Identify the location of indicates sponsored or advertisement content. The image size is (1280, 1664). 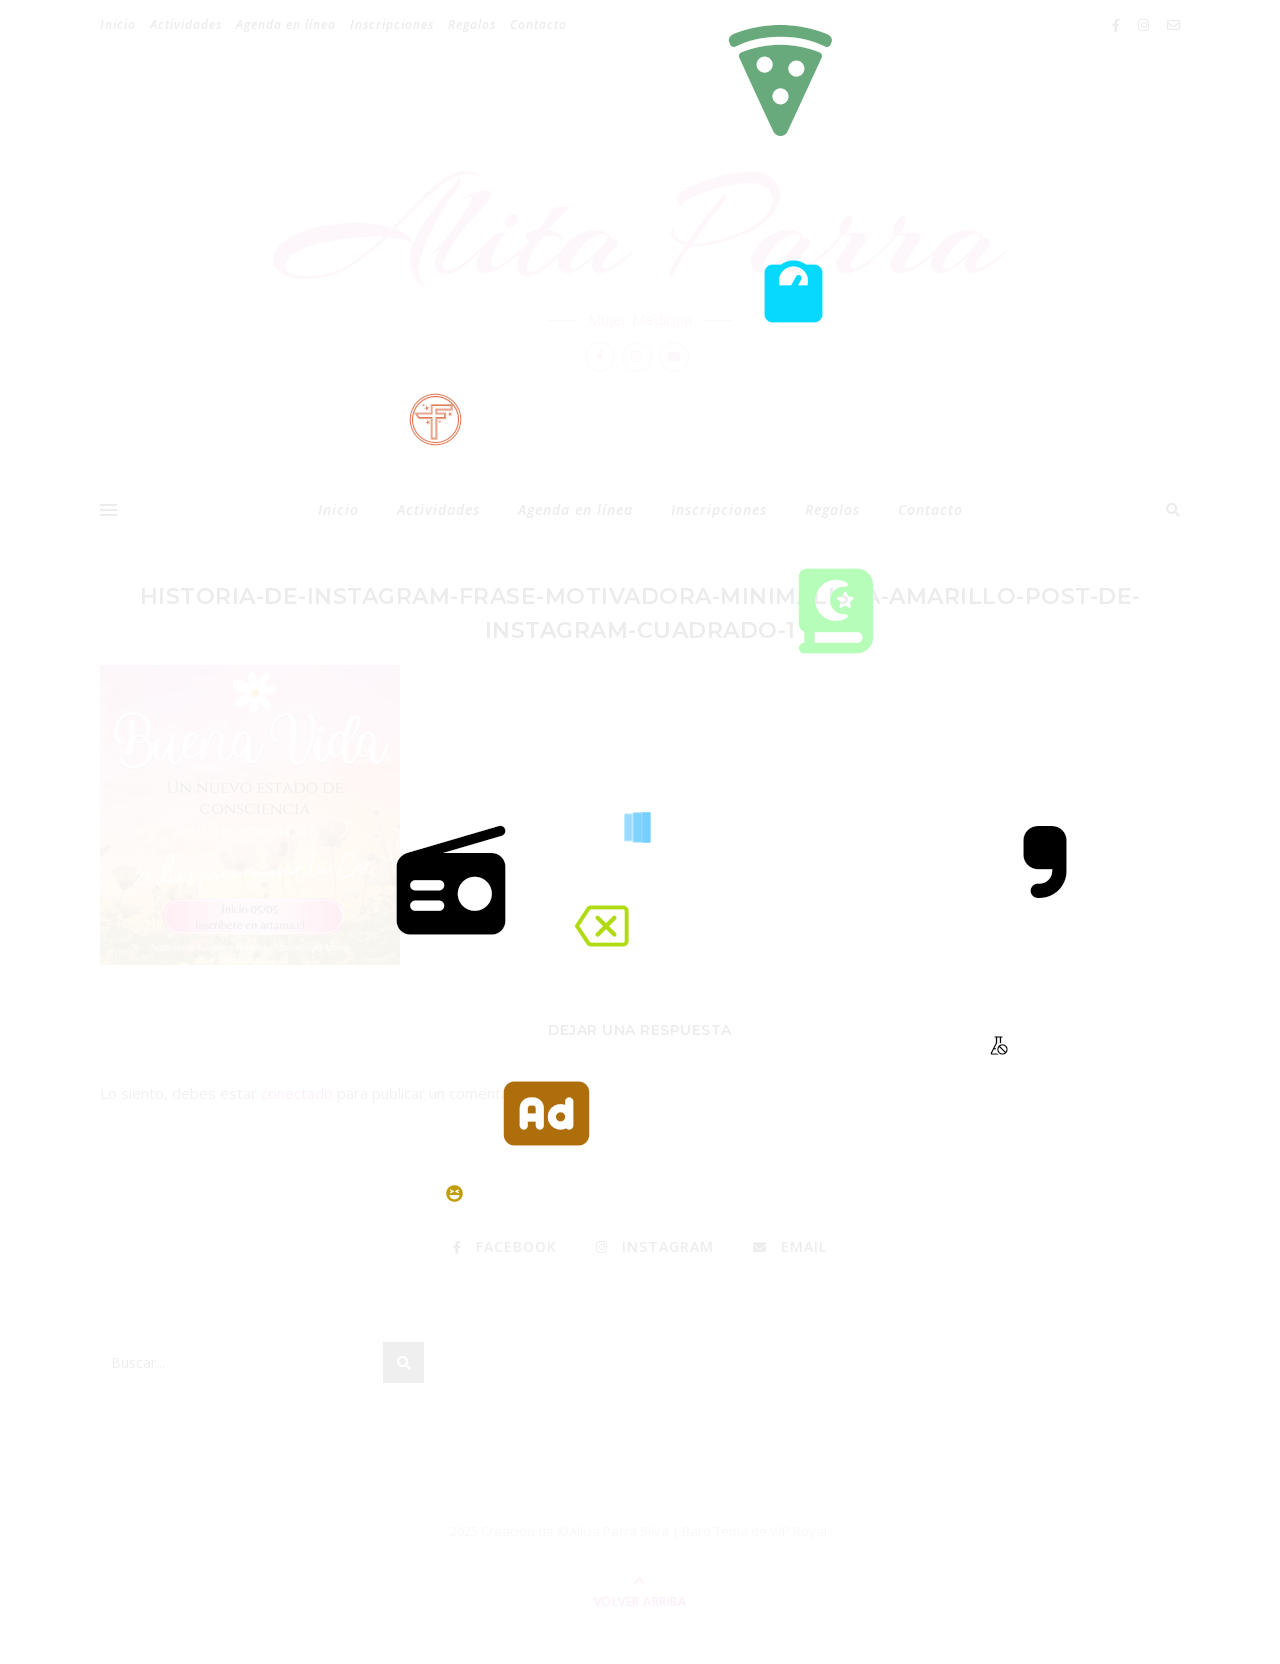
(546, 1113).